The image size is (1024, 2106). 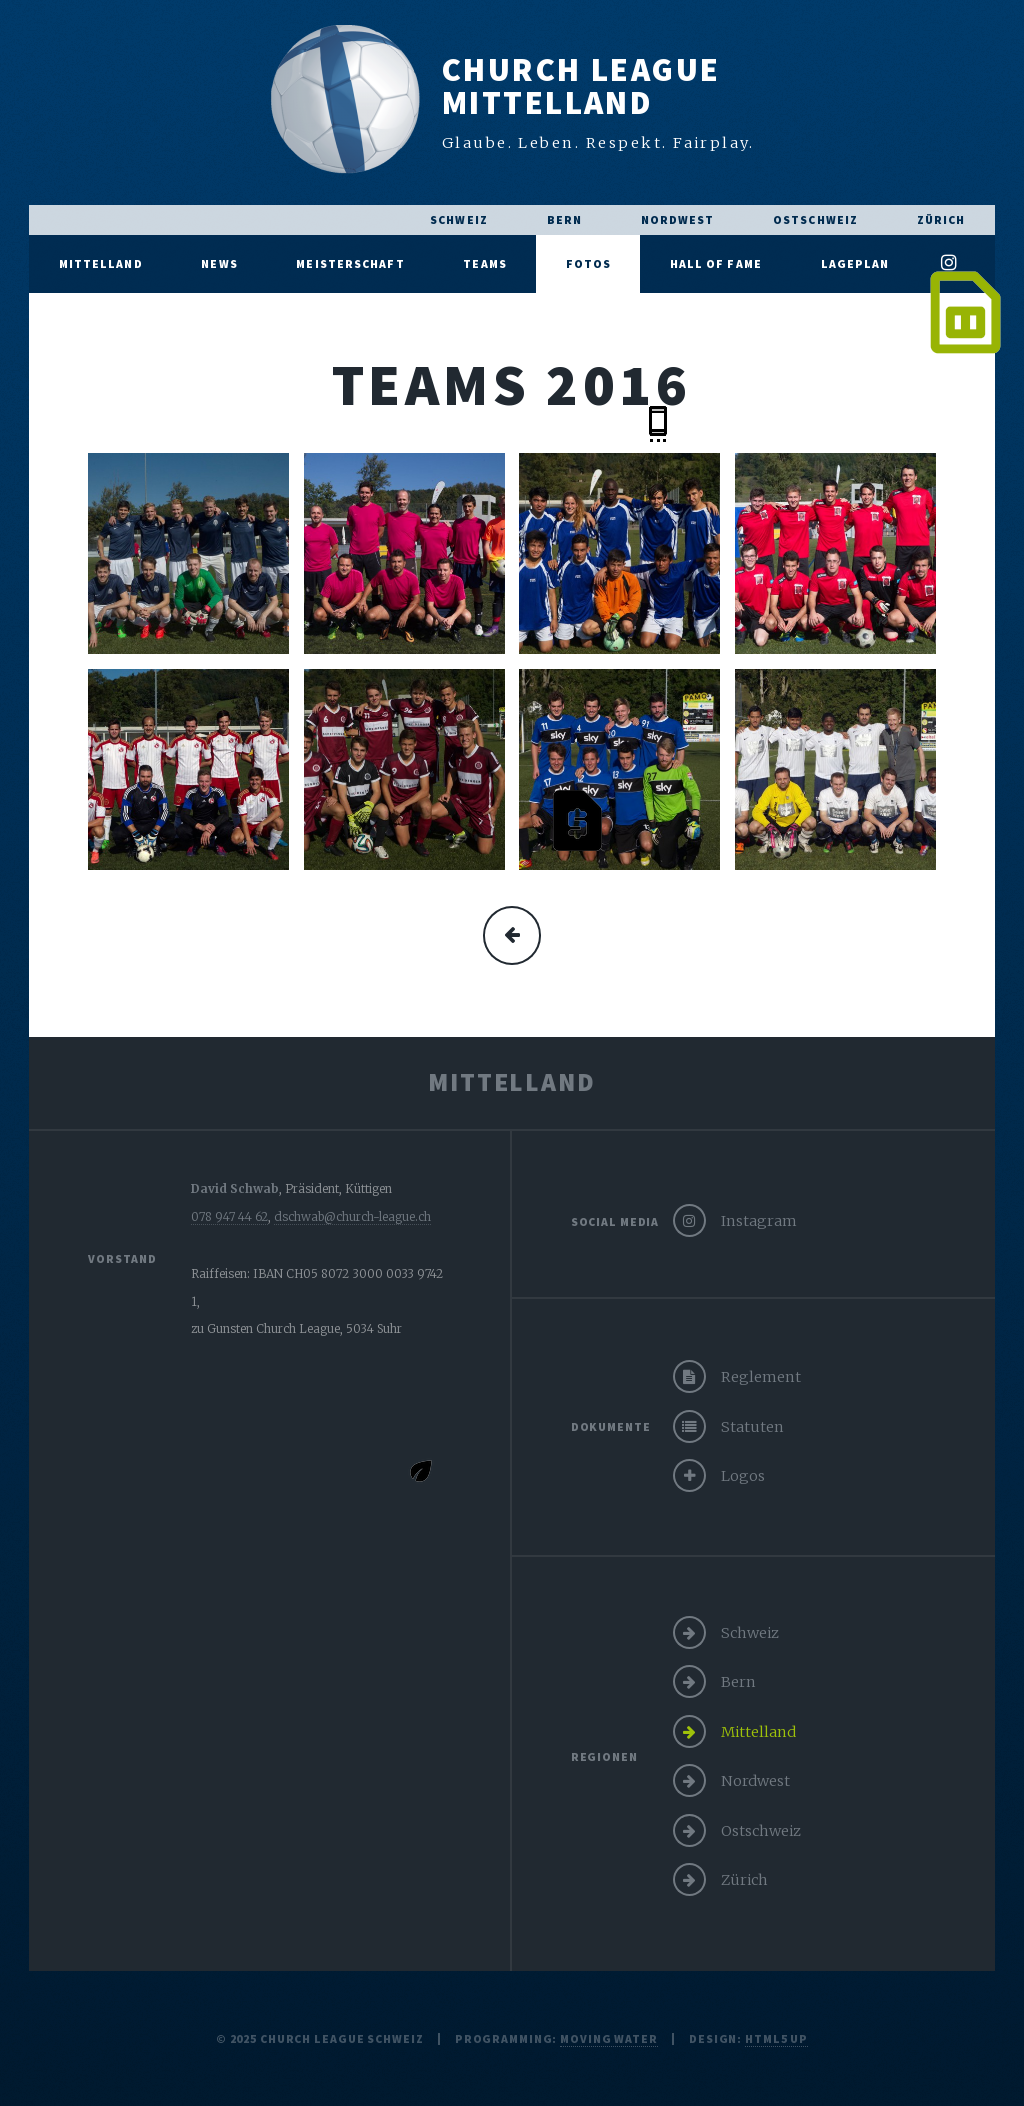 What do you see at coordinates (658, 424) in the screenshot?
I see `access mobile device settings` at bounding box center [658, 424].